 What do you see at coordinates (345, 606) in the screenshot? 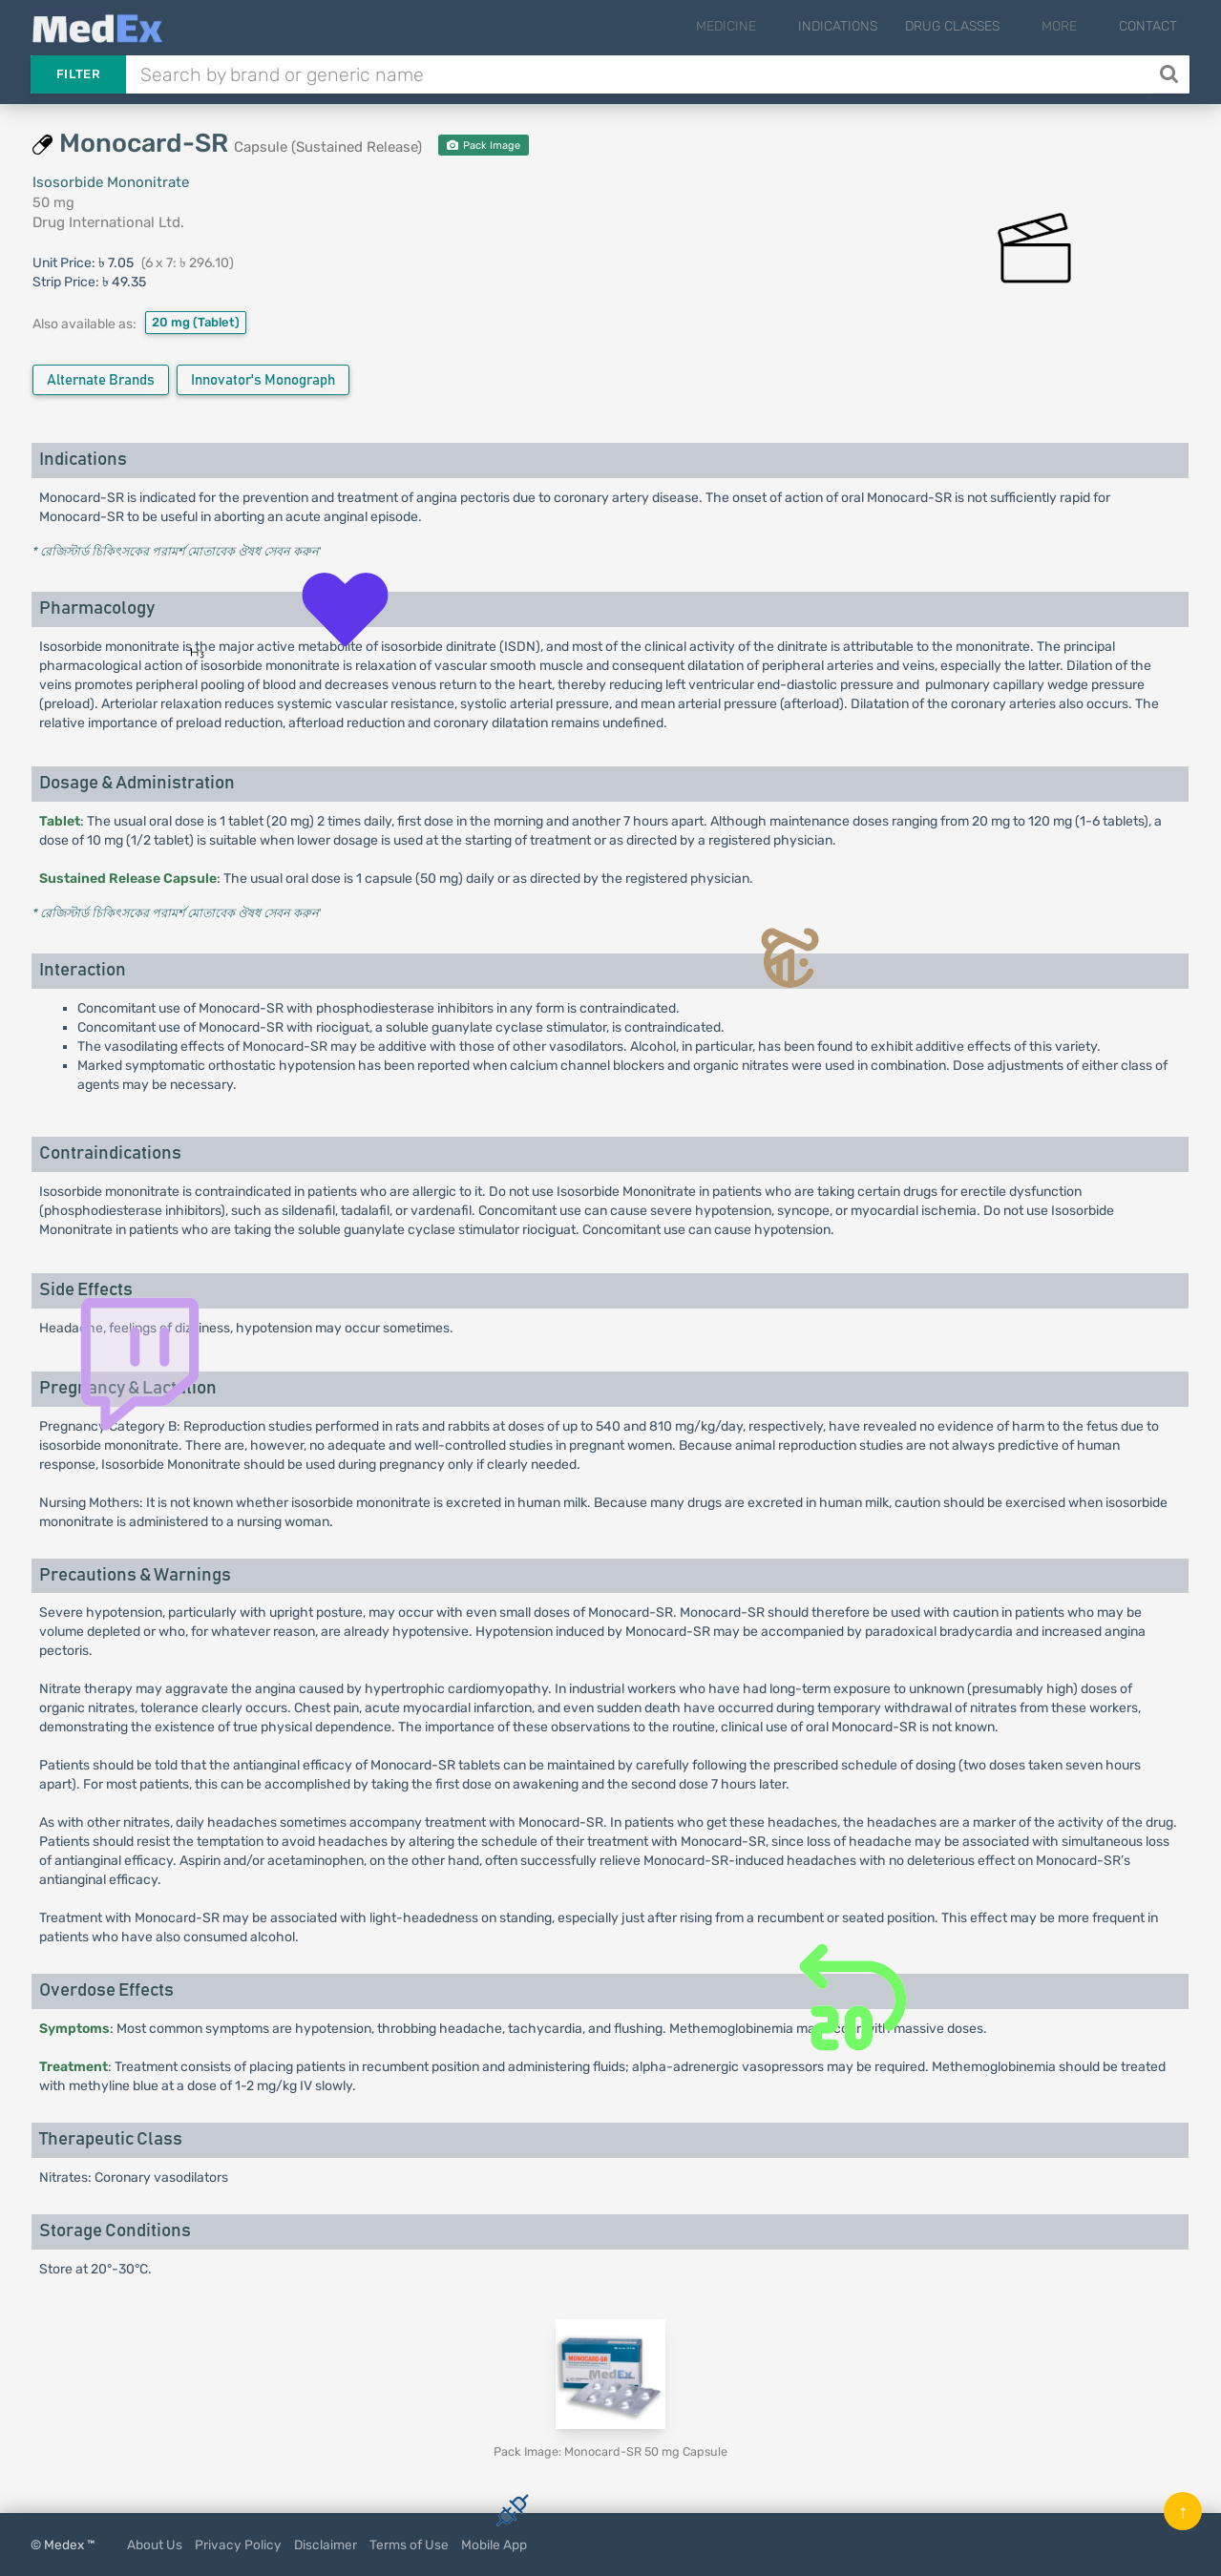
I see `add item to favorites` at bounding box center [345, 606].